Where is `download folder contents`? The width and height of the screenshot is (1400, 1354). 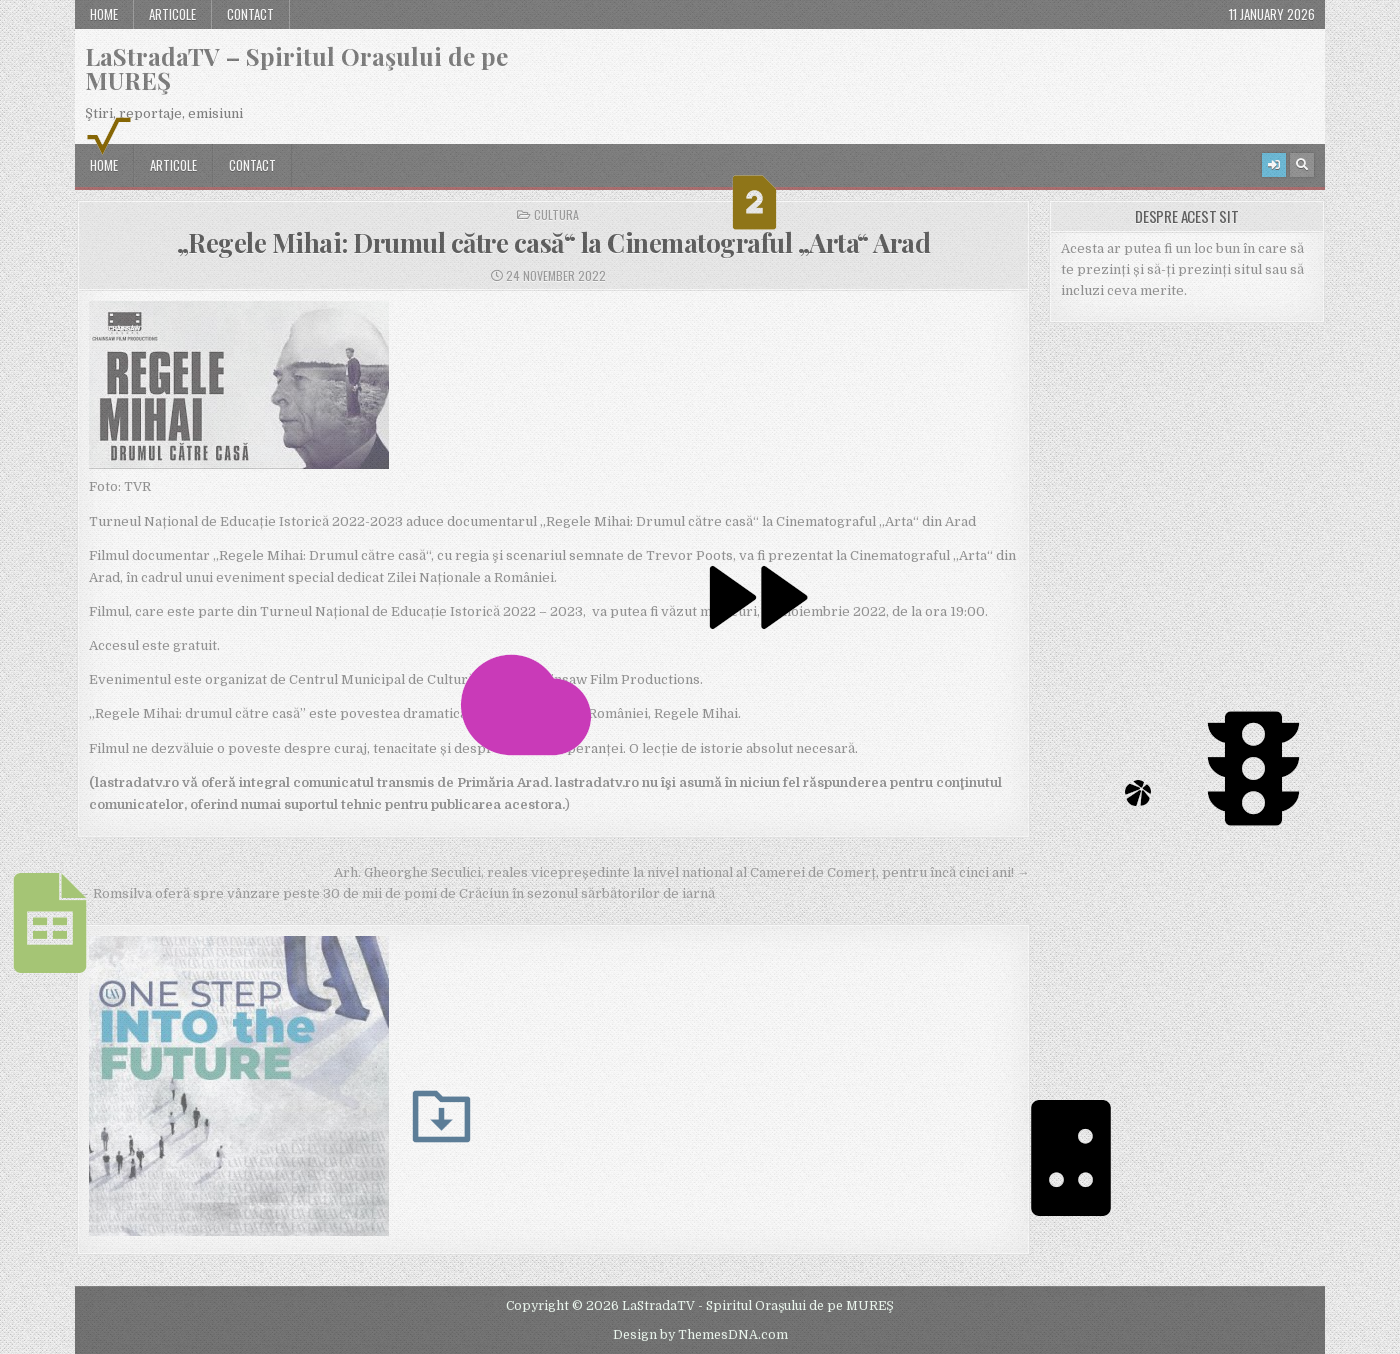
download folder contents is located at coordinates (441, 1116).